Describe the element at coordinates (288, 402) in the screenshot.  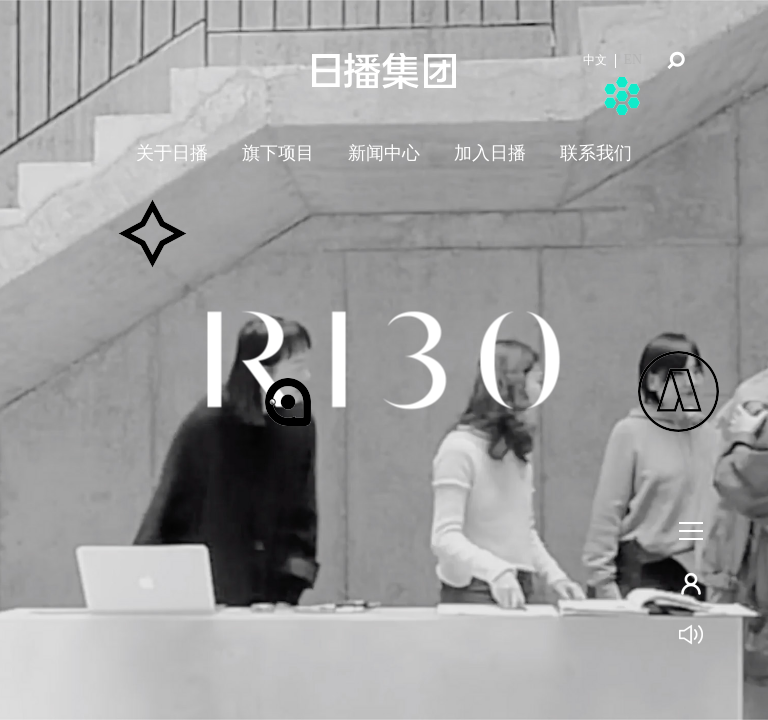
I see `Avalonia UI framework logo` at that location.